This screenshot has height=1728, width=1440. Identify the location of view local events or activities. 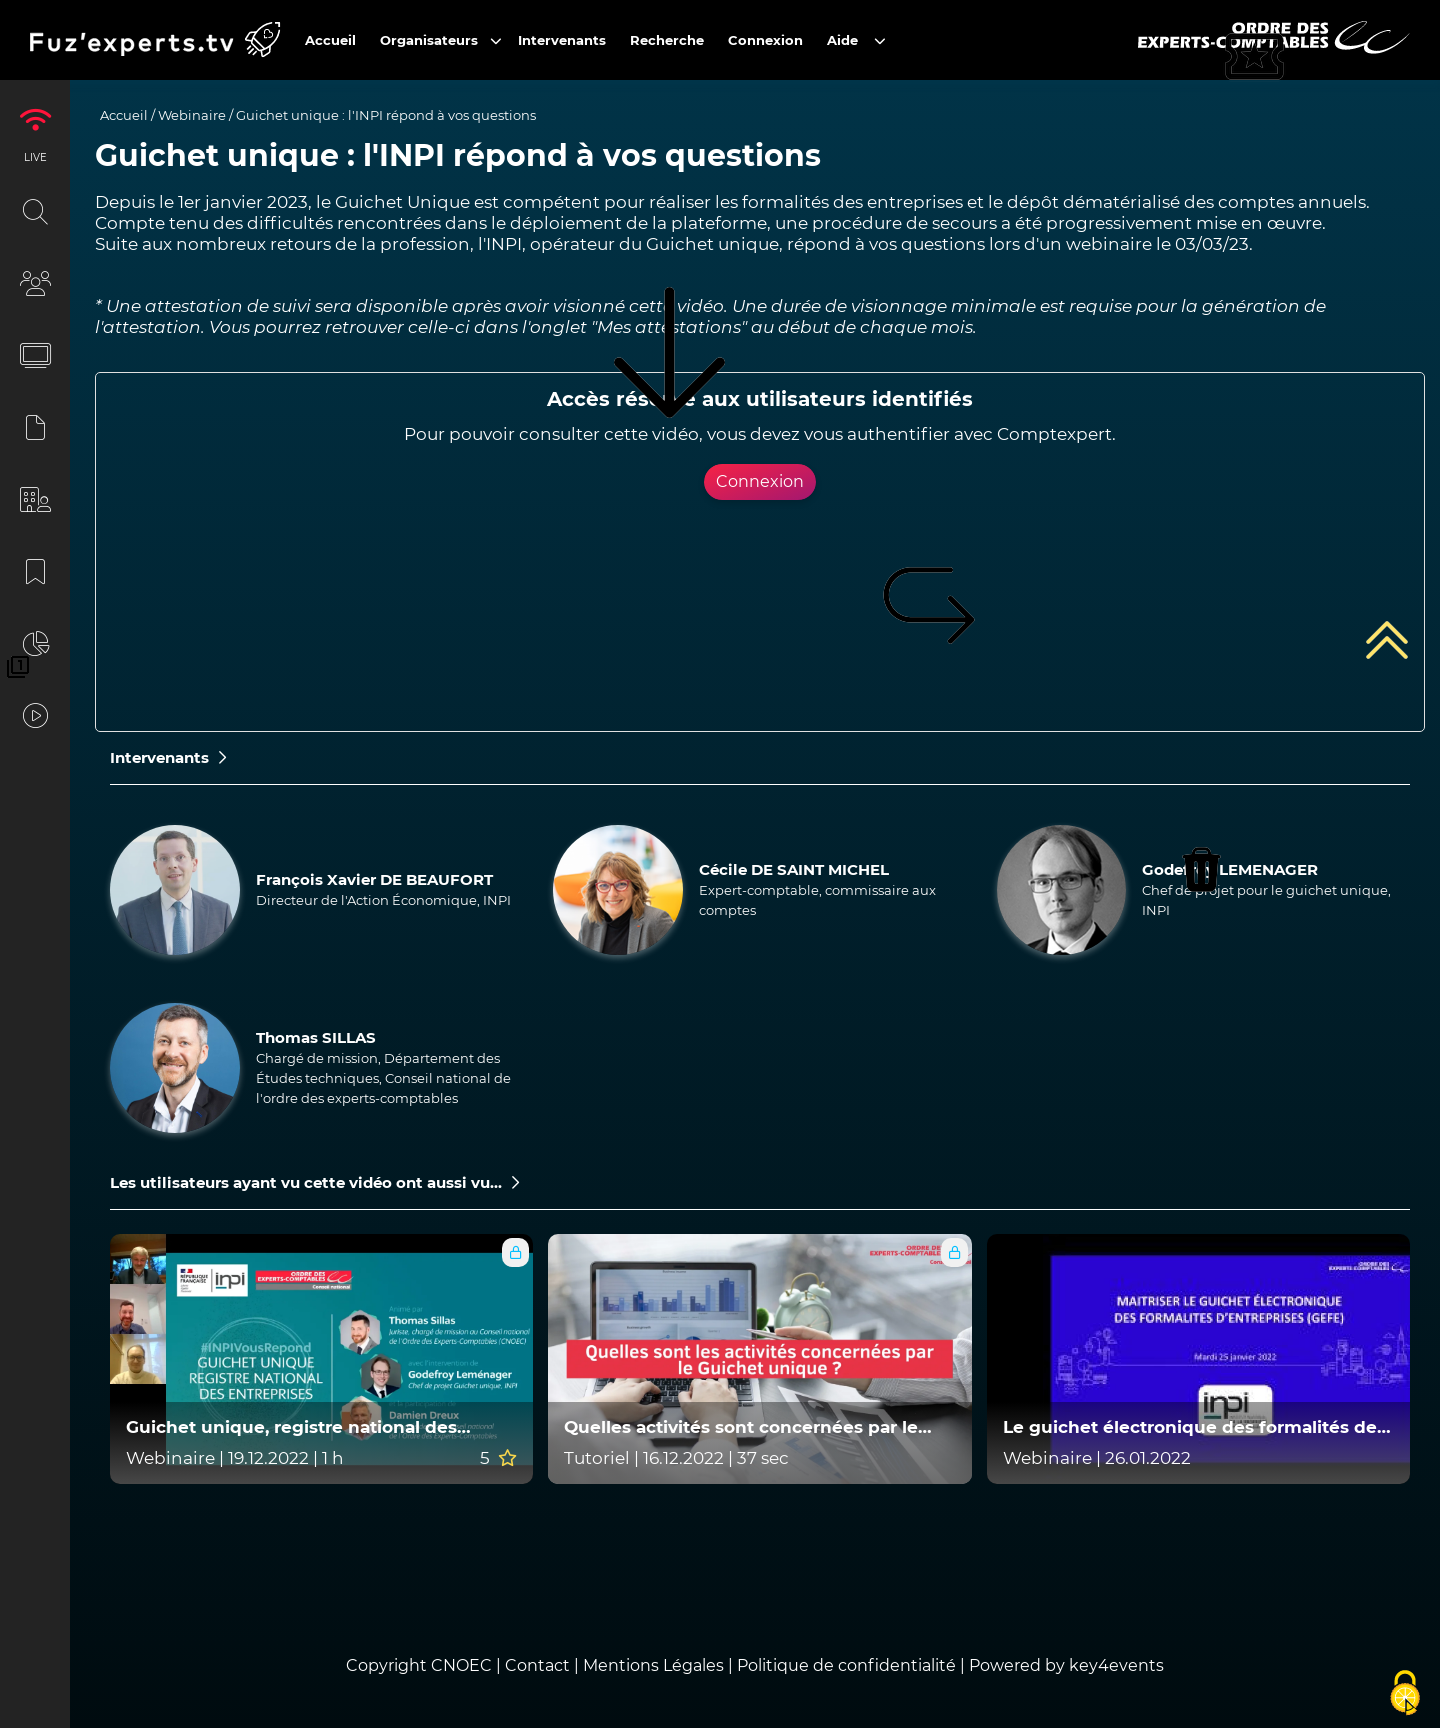
(1254, 56).